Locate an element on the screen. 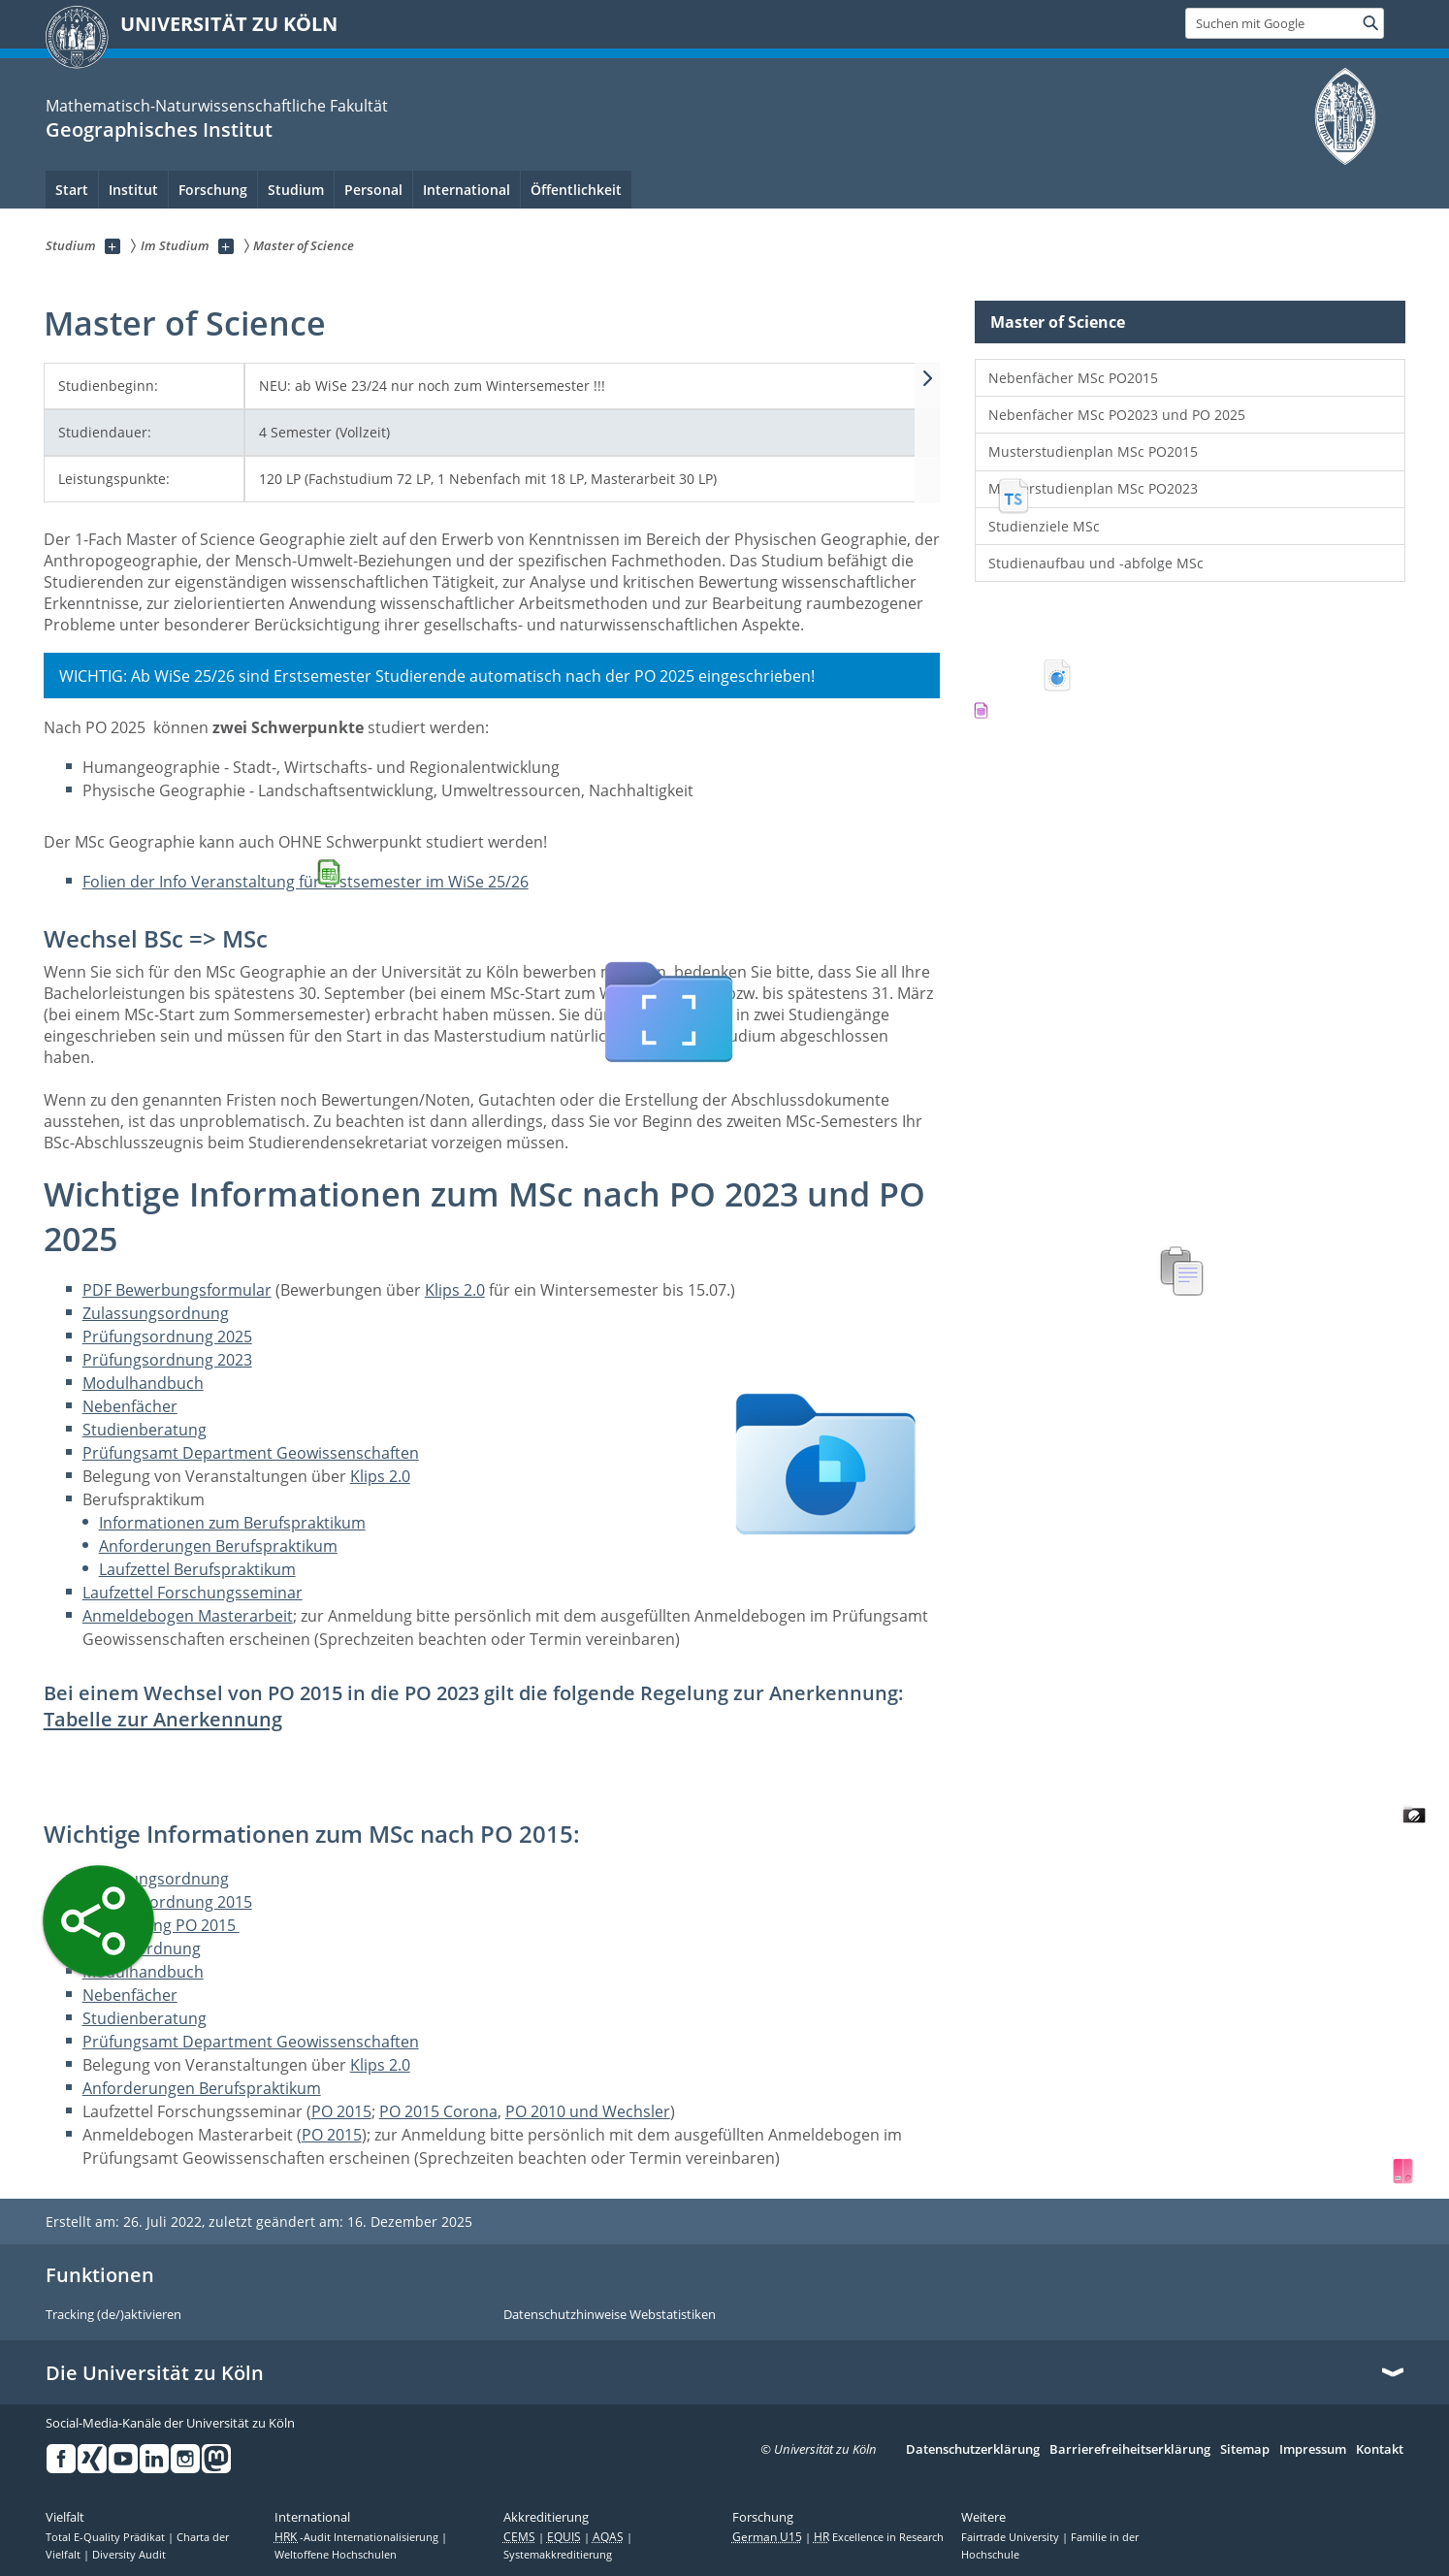  open screenshots folder is located at coordinates (668, 1015).